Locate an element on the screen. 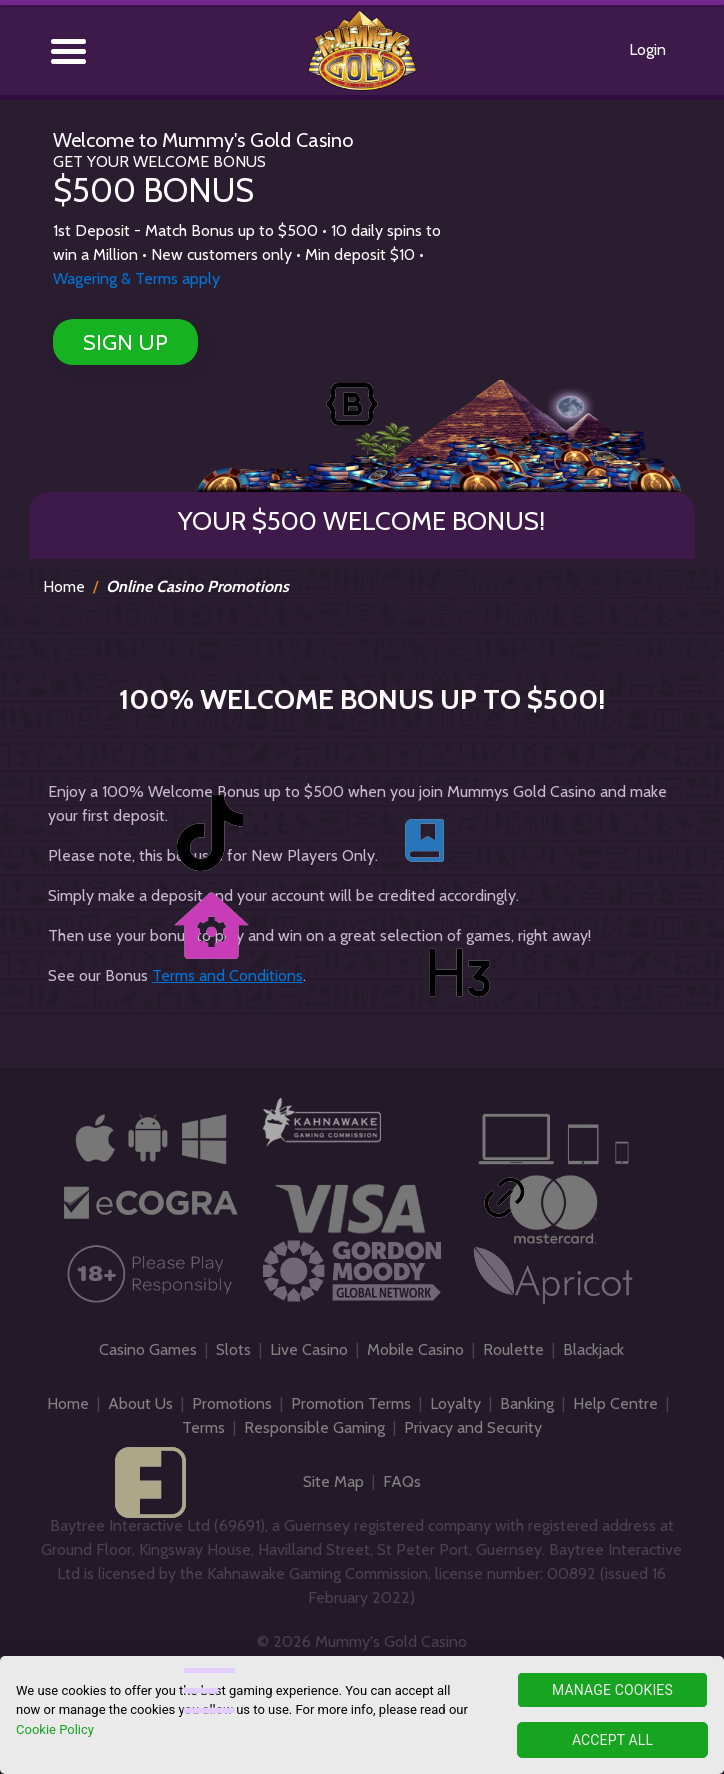 The height and width of the screenshot is (1774, 724). open the TikTok app is located at coordinates (210, 833).